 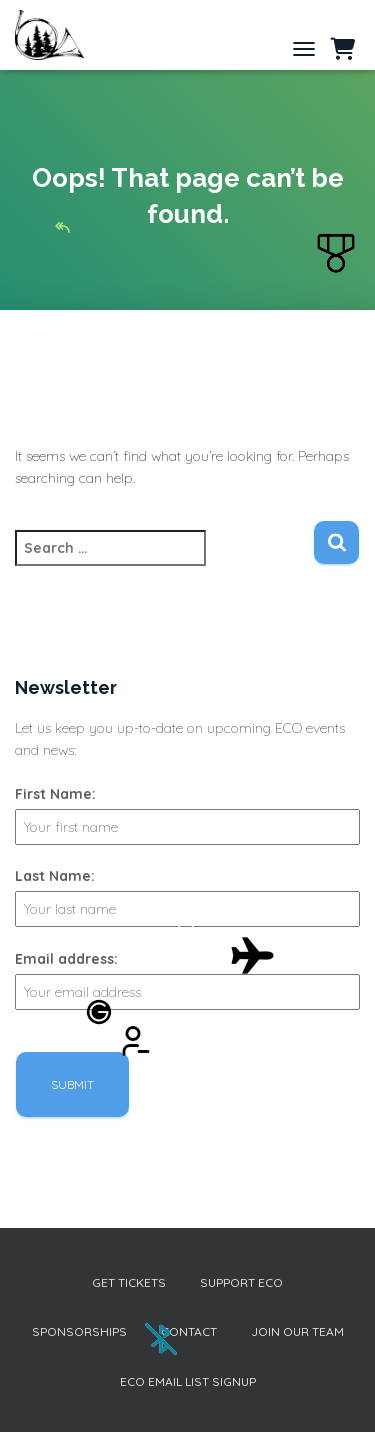 What do you see at coordinates (62, 227) in the screenshot?
I see `reply all to a message or email` at bounding box center [62, 227].